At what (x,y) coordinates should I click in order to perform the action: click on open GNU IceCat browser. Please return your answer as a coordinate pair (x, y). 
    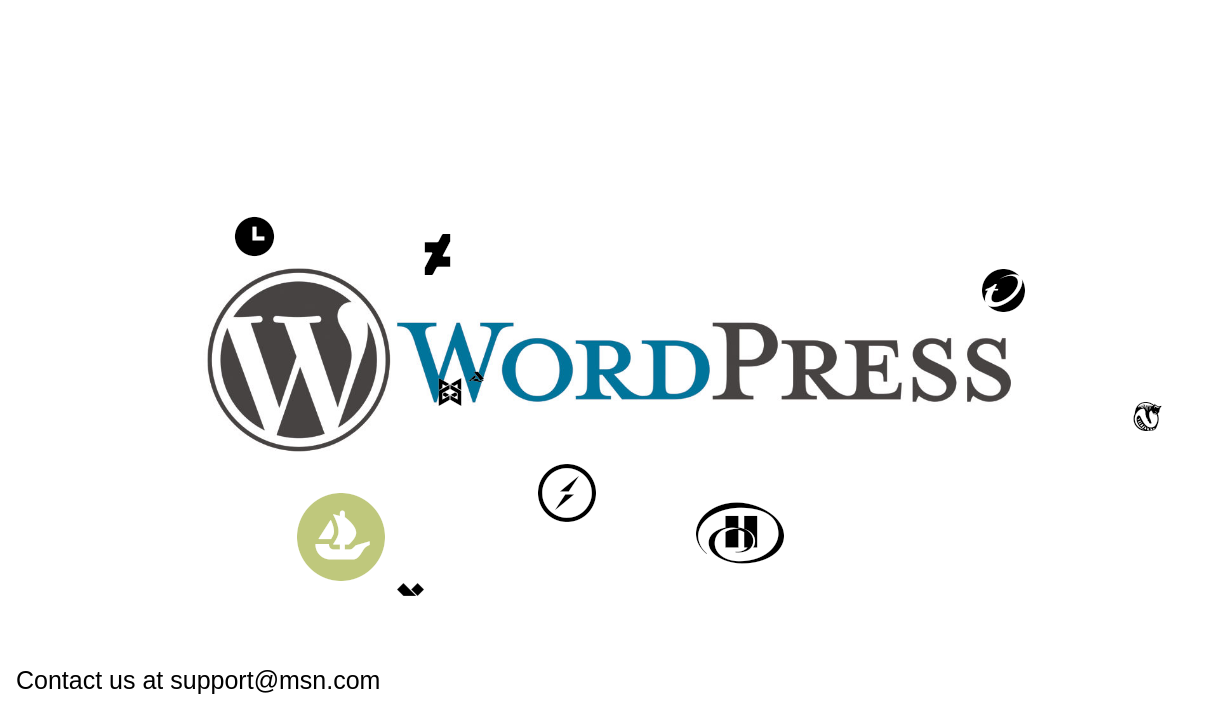
    Looking at the image, I should click on (1147, 416).